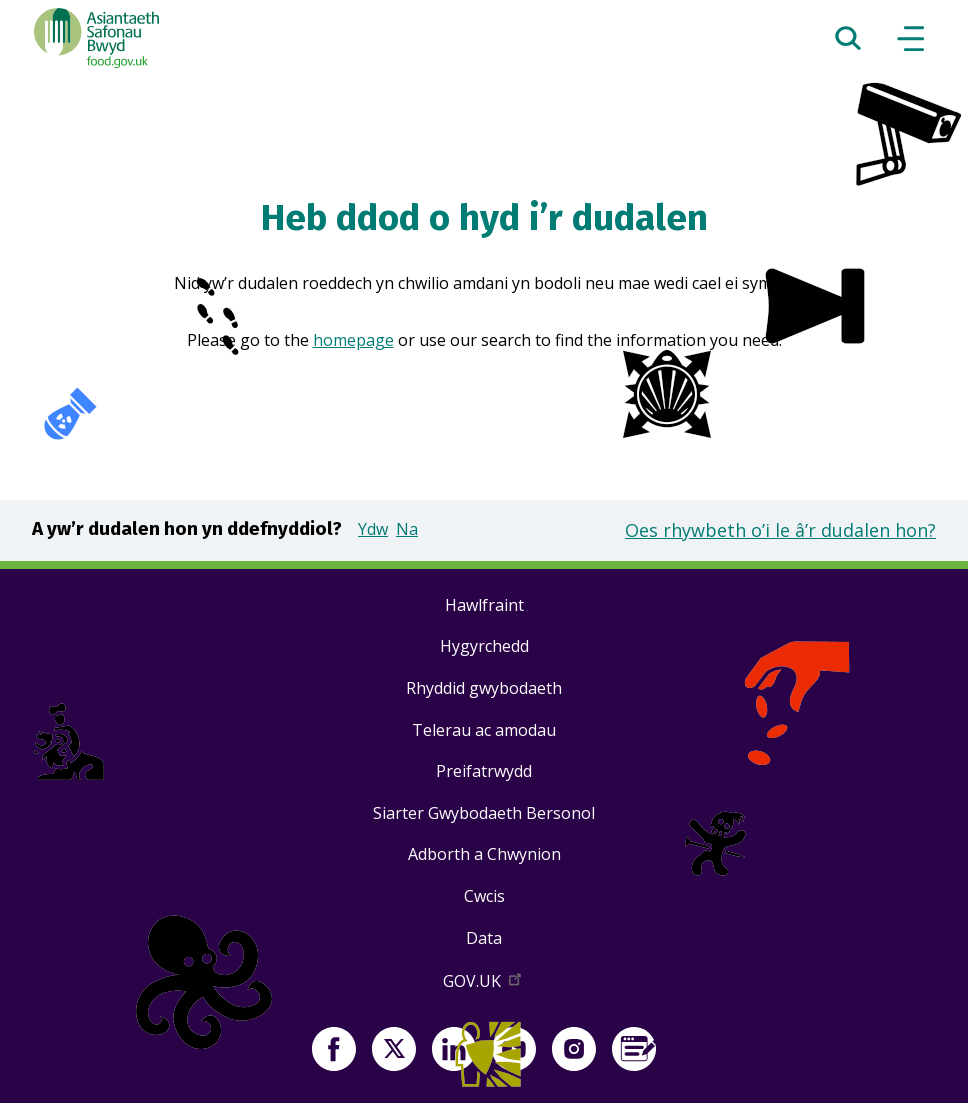 The image size is (968, 1104). Describe the element at coordinates (716, 843) in the screenshot. I see `cast a curse or hex on an opponent` at that location.